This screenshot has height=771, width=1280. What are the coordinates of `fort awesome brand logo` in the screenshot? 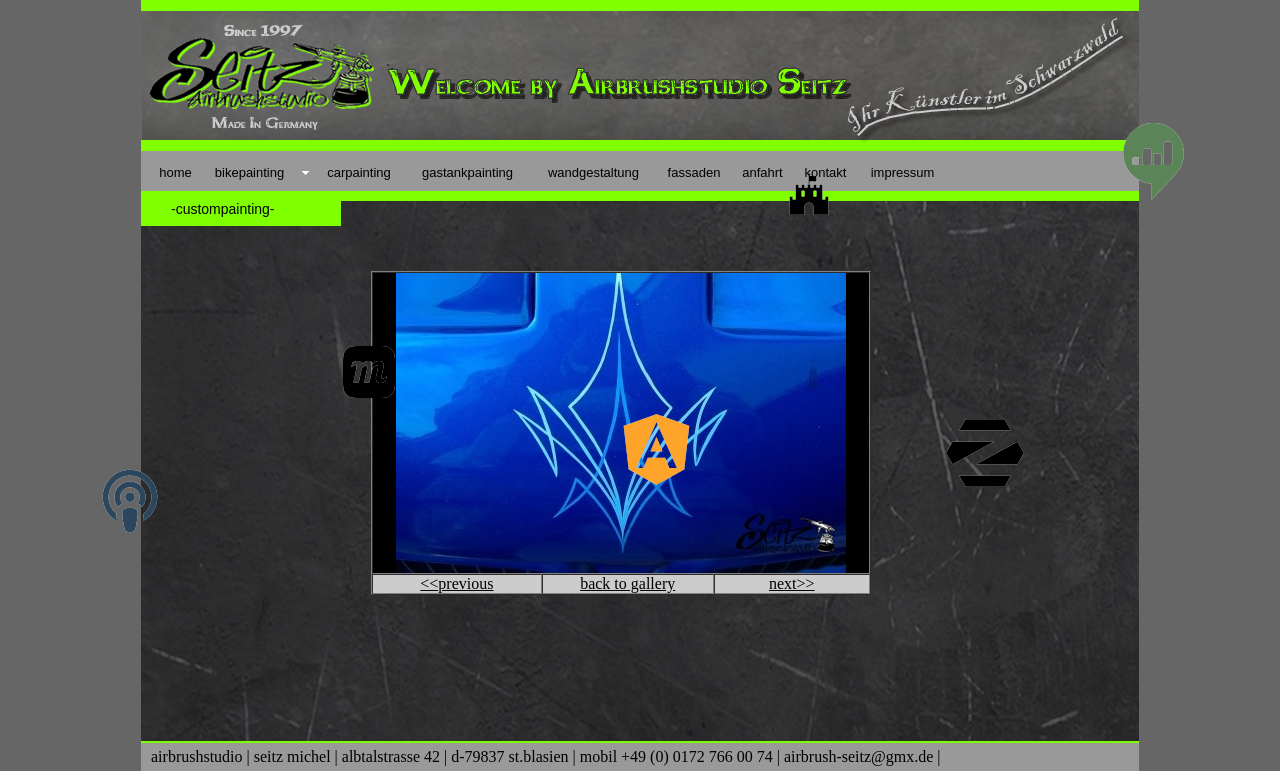 It's located at (809, 194).